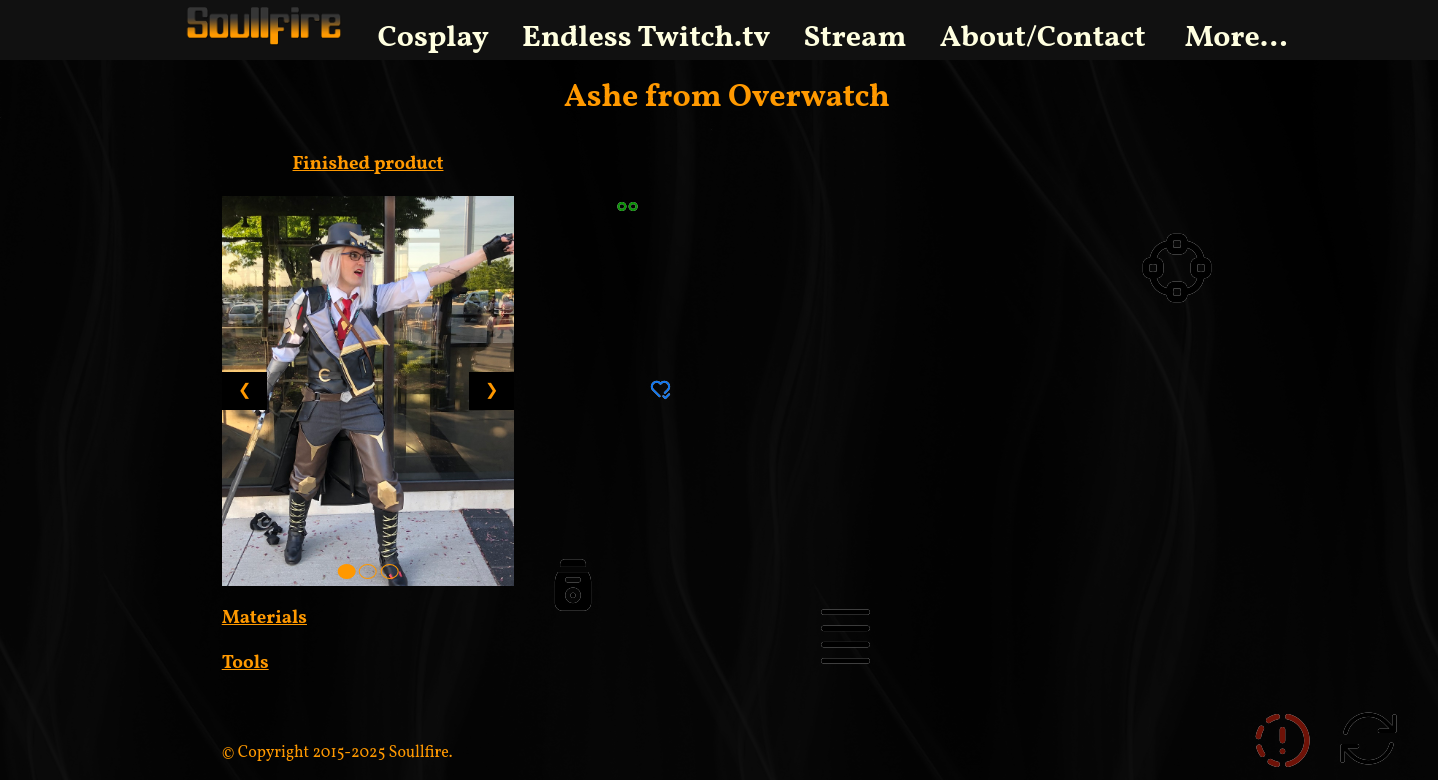 The height and width of the screenshot is (780, 1438). Describe the element at coordinates (1282, 740) in the screenshot. I see `indicates a task in progress with a warning or issue` at that location.